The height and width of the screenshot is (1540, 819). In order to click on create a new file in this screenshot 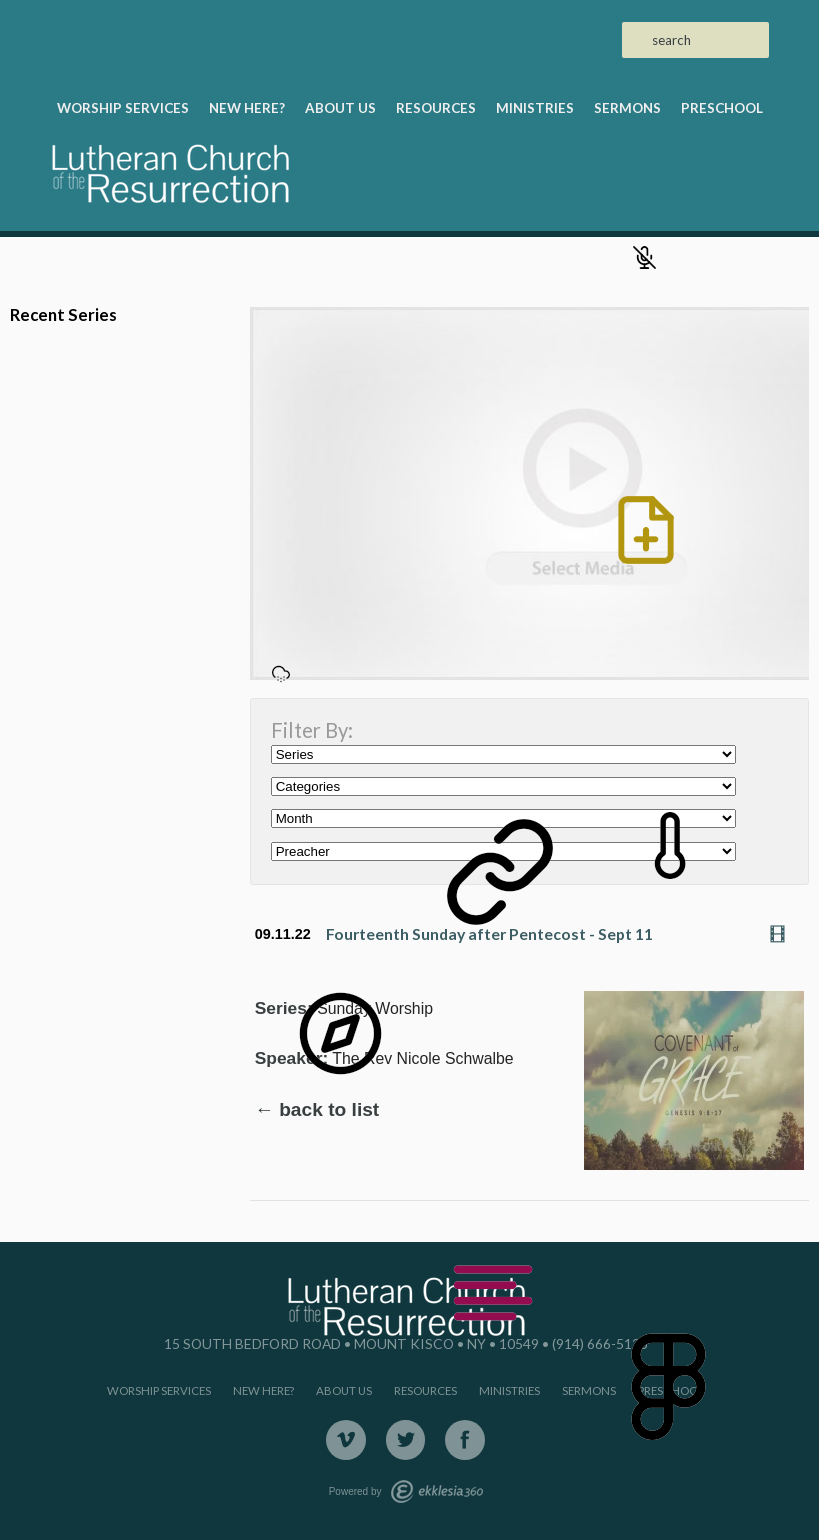, I will do `click(646, 530)`.